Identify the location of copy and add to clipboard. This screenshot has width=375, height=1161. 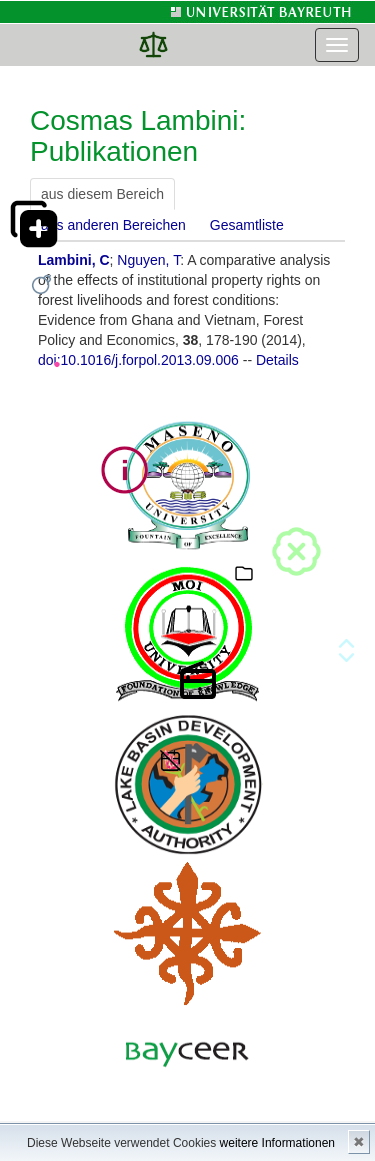
(34, 224).